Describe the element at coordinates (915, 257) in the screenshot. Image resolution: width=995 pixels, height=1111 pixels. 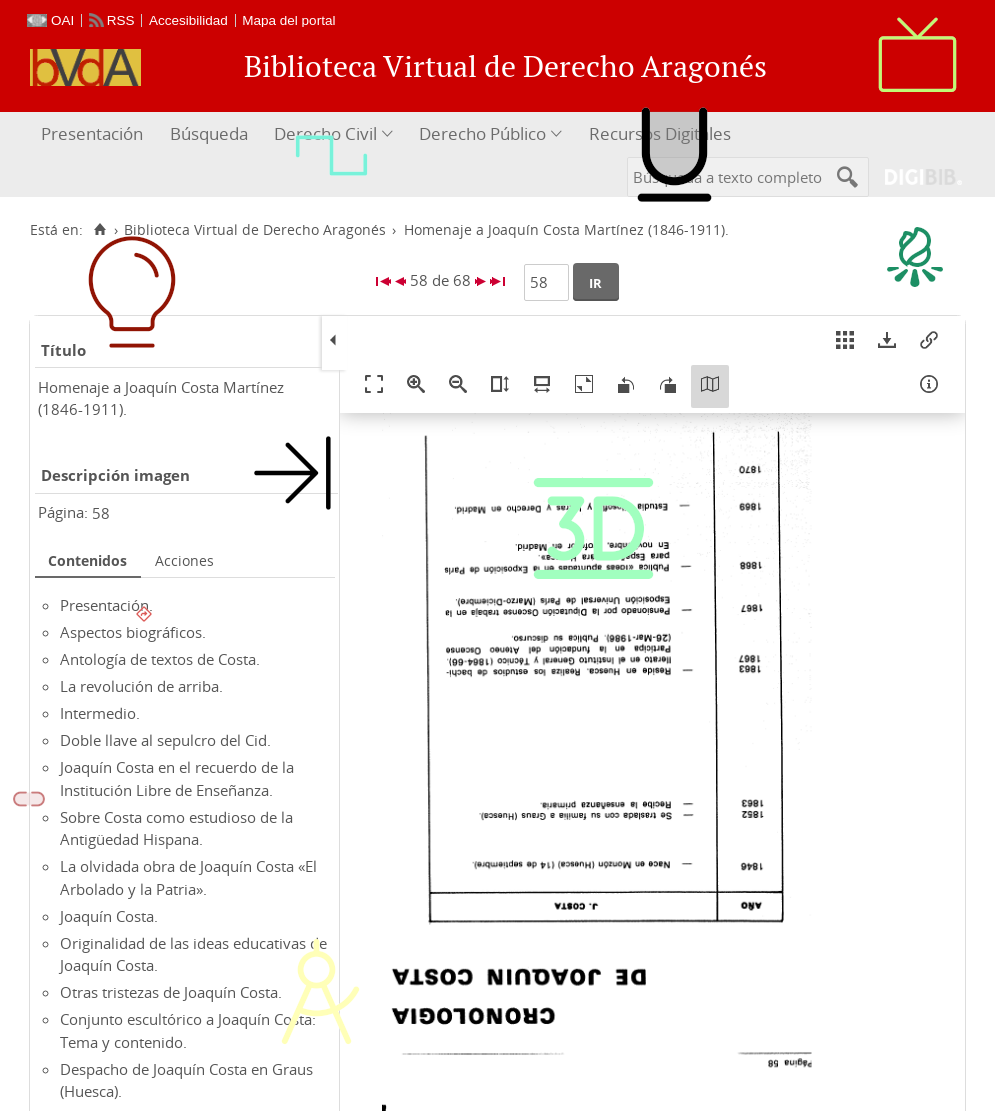
I see `access campfire or outdoor activity features` at that location.